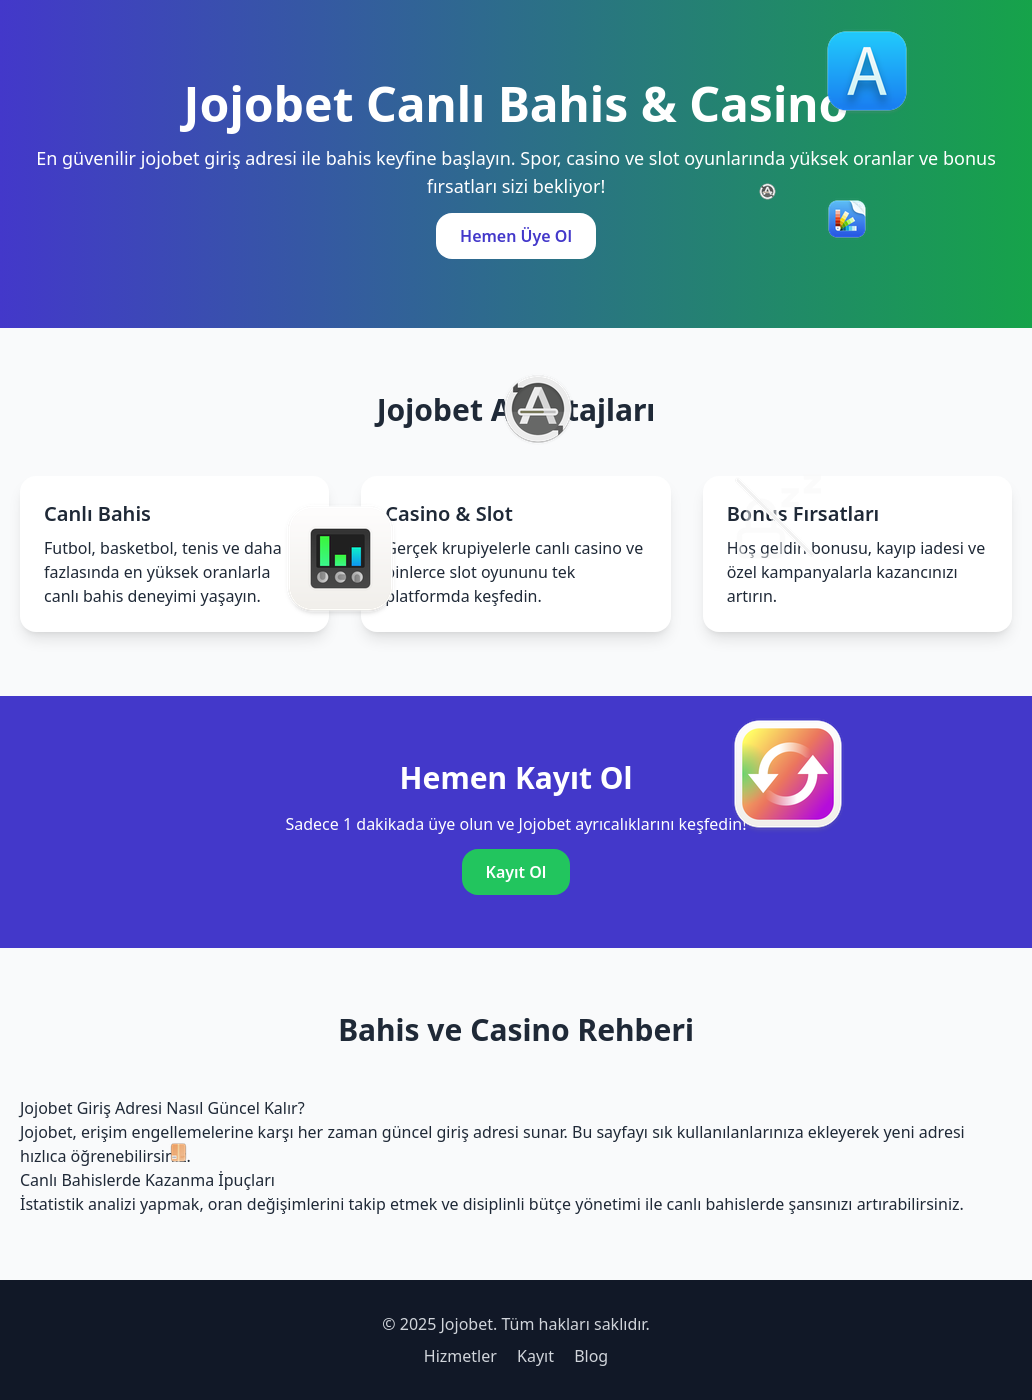 This screenshot has height=1400, width=1032. What do you see at coordinates (767, 191) in the screenshot?
I see `open the software update manager` at bounding box center [767, 191].